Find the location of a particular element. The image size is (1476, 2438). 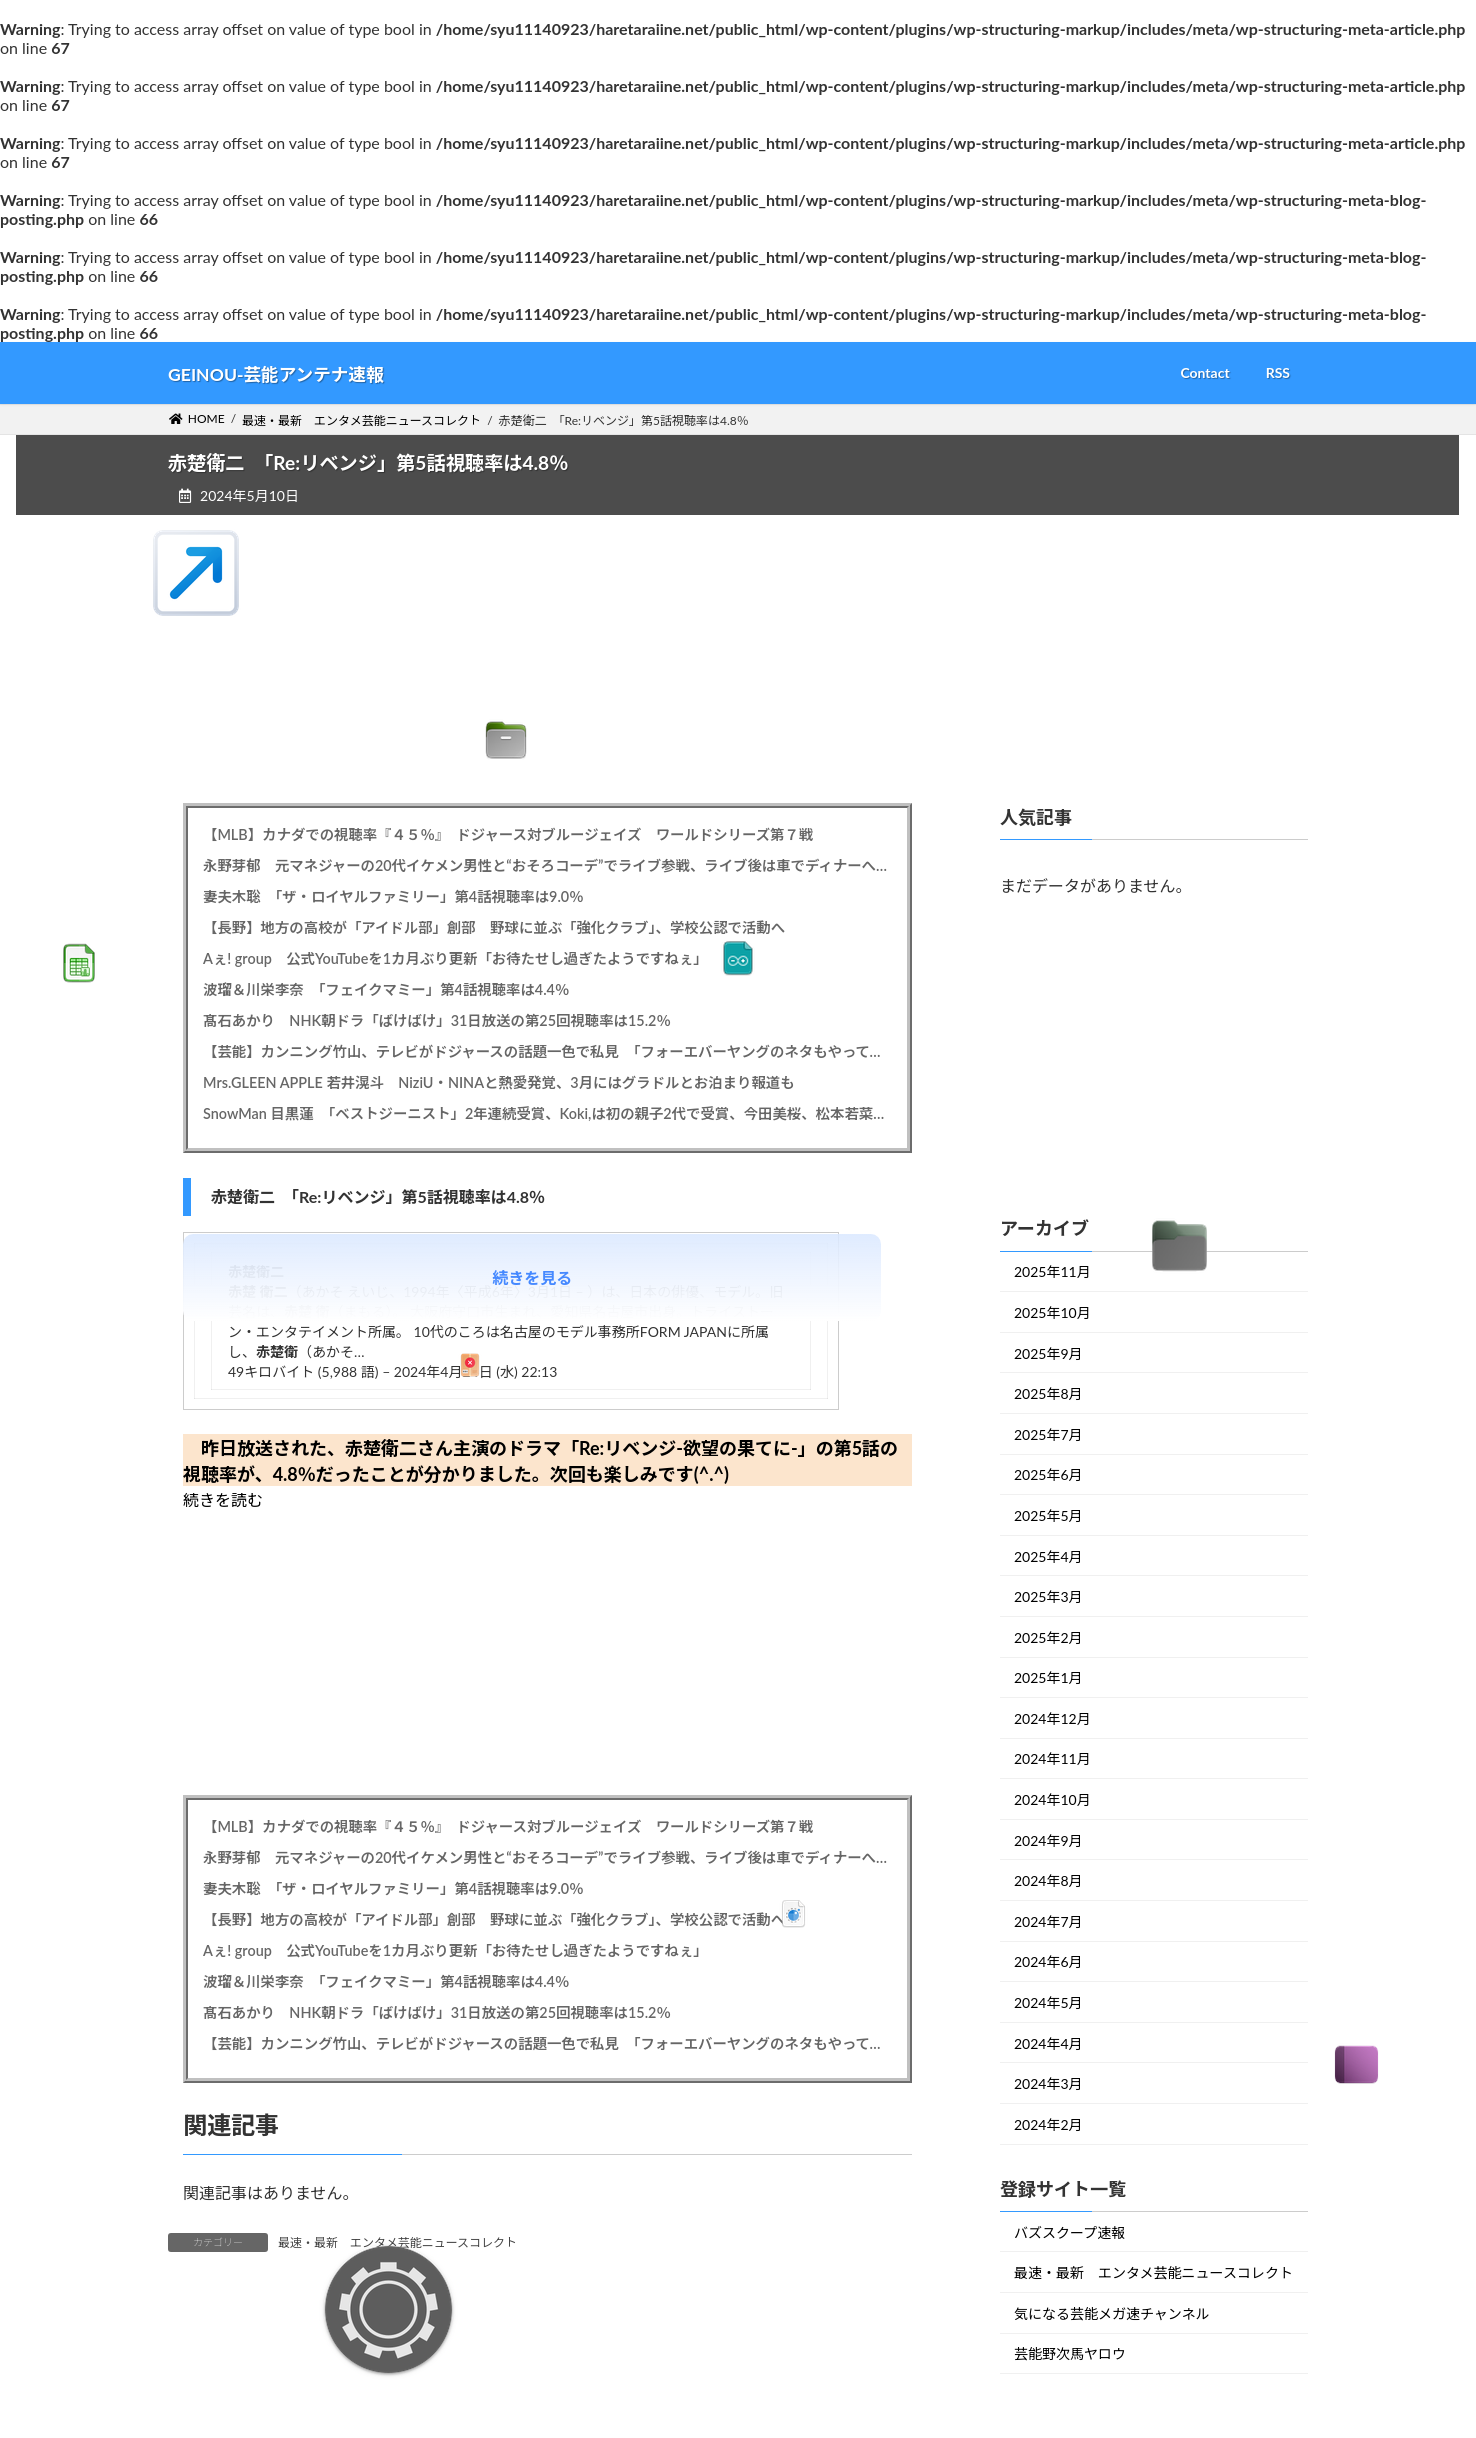

access desktop folder is located at coordinates (1356, 2063).